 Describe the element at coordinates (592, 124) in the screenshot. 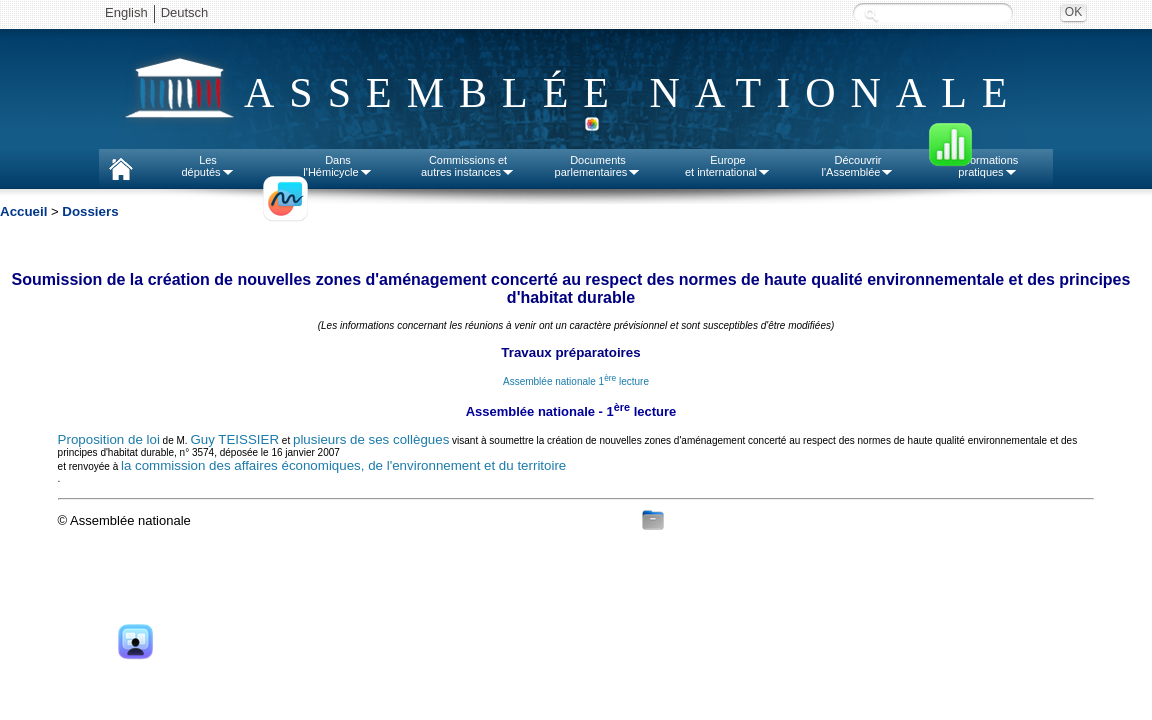

I see `open the Photos app` at that location.